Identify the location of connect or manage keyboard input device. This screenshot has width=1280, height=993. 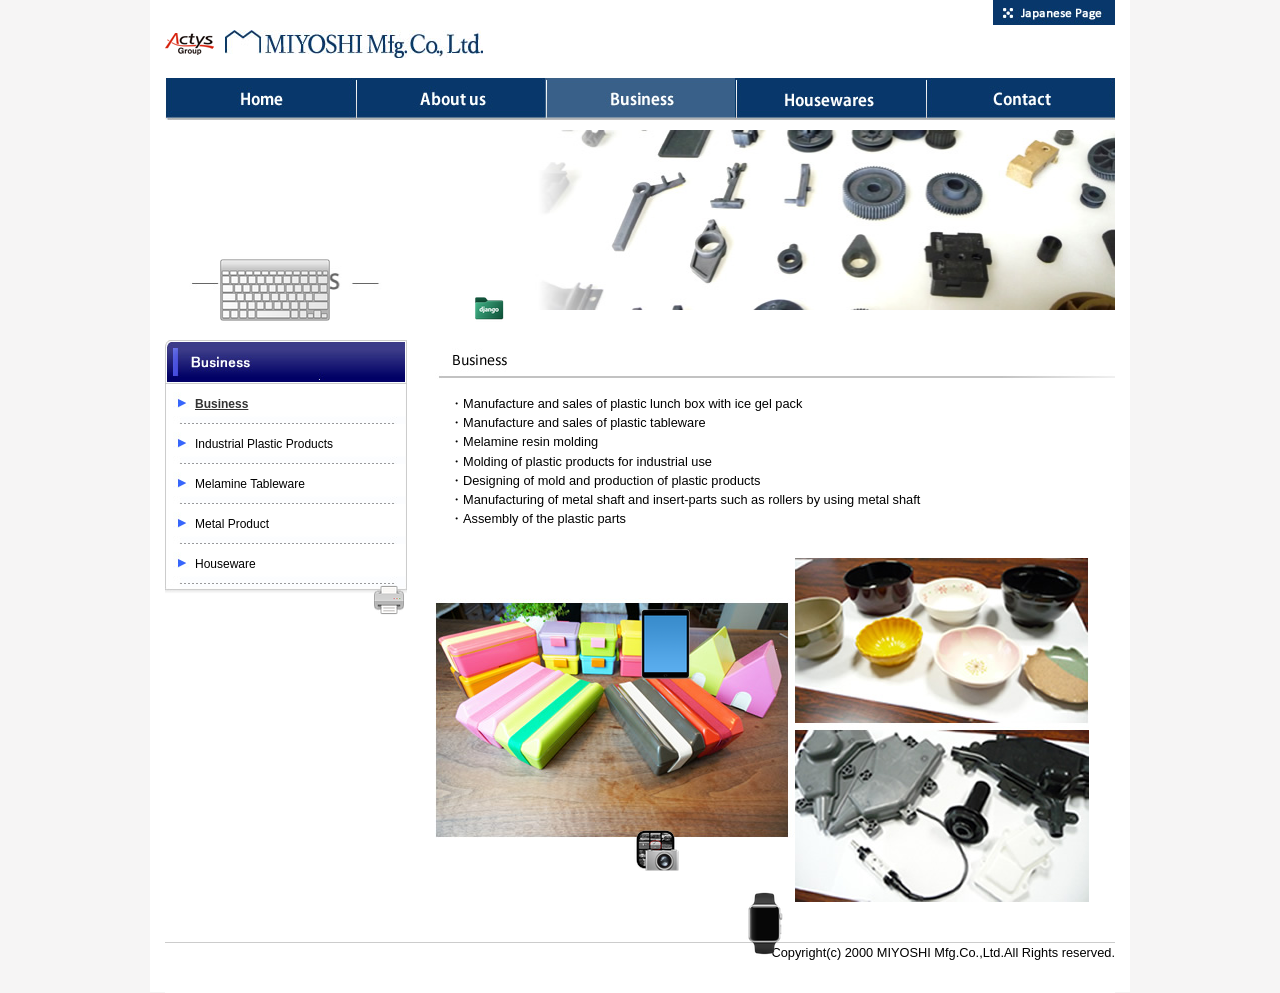
(275, 290).